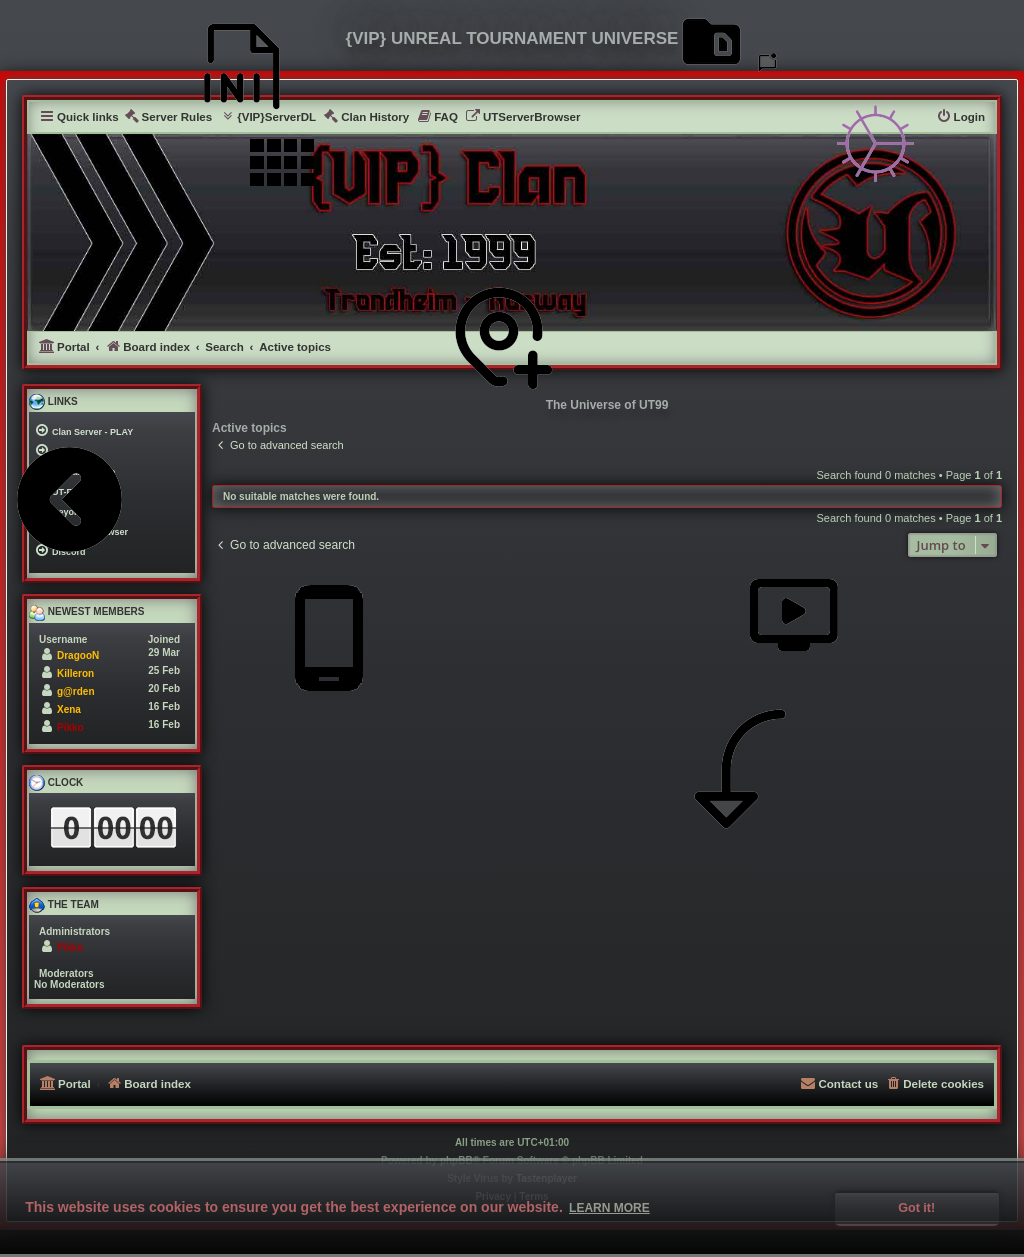 This screenshot has width=1024, height=1257. Describe the element at coordinates (280, 162) in the screenshot. I see `switch to comfortable grid view` at that location.